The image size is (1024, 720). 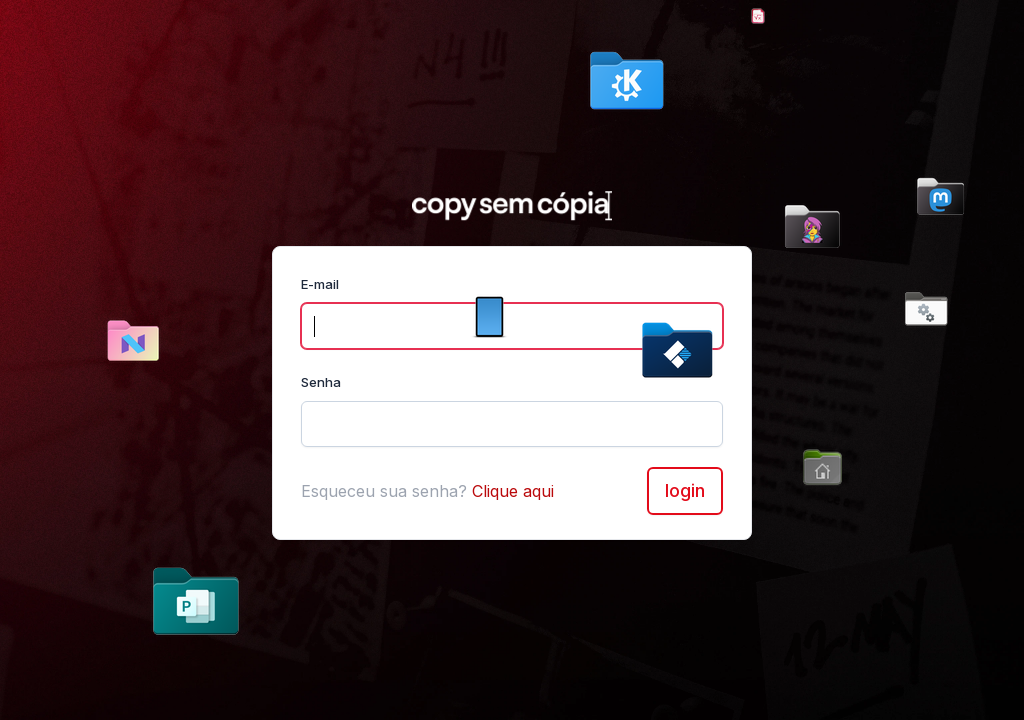 What do you see at coordinates (133, 342) in the screenshot?
I see `open android nougat files folder` at bounding box center [133, 342].